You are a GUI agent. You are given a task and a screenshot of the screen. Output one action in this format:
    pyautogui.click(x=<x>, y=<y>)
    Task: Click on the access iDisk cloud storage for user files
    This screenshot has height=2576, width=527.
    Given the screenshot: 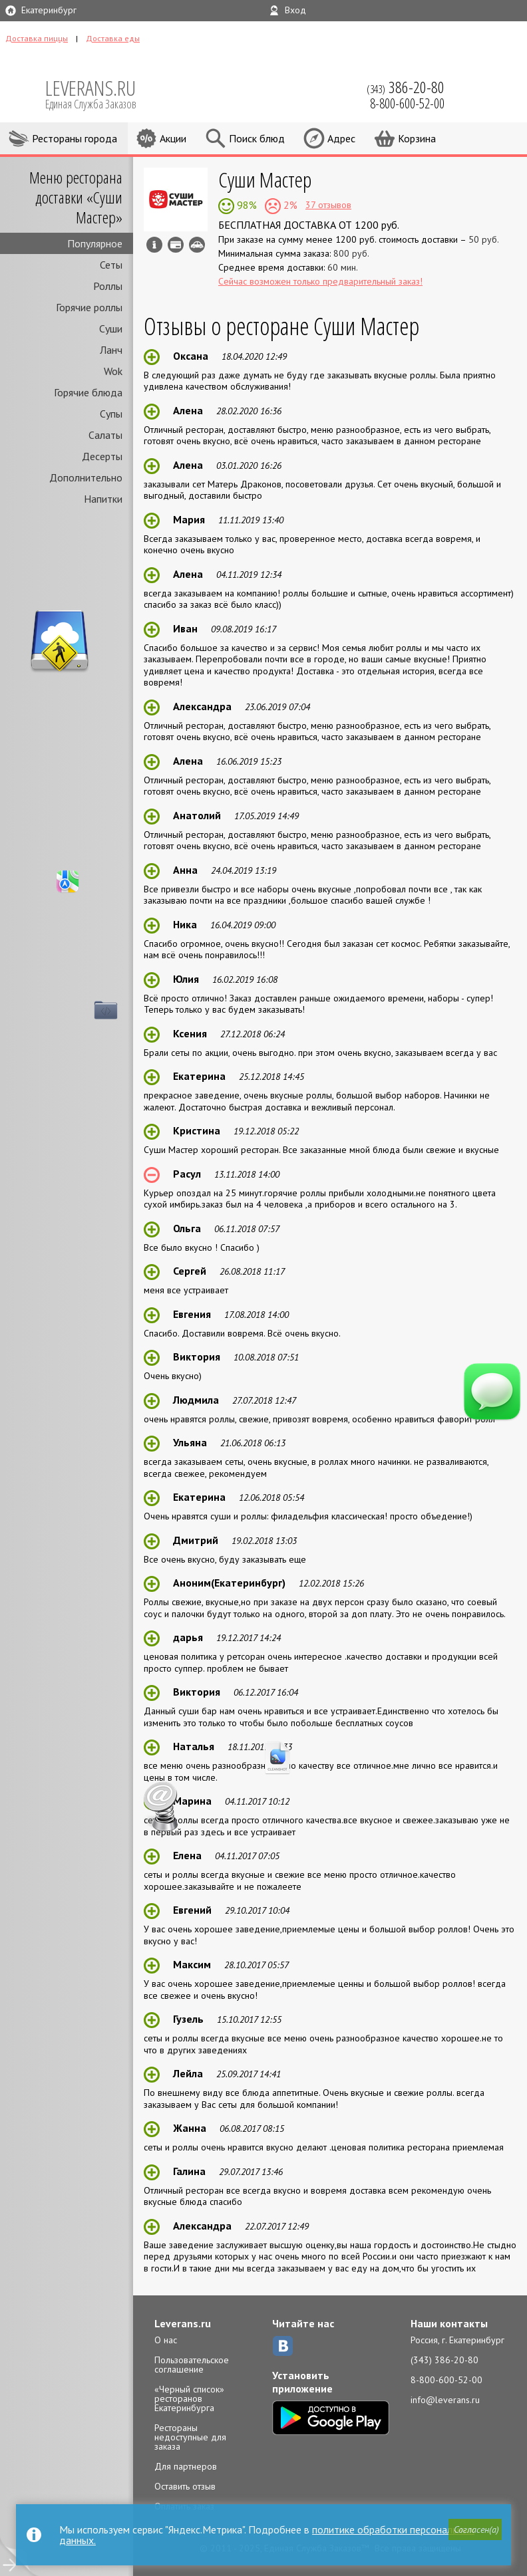 What is the action you would take?
    pyautogui.click(x=59, y=641)
    